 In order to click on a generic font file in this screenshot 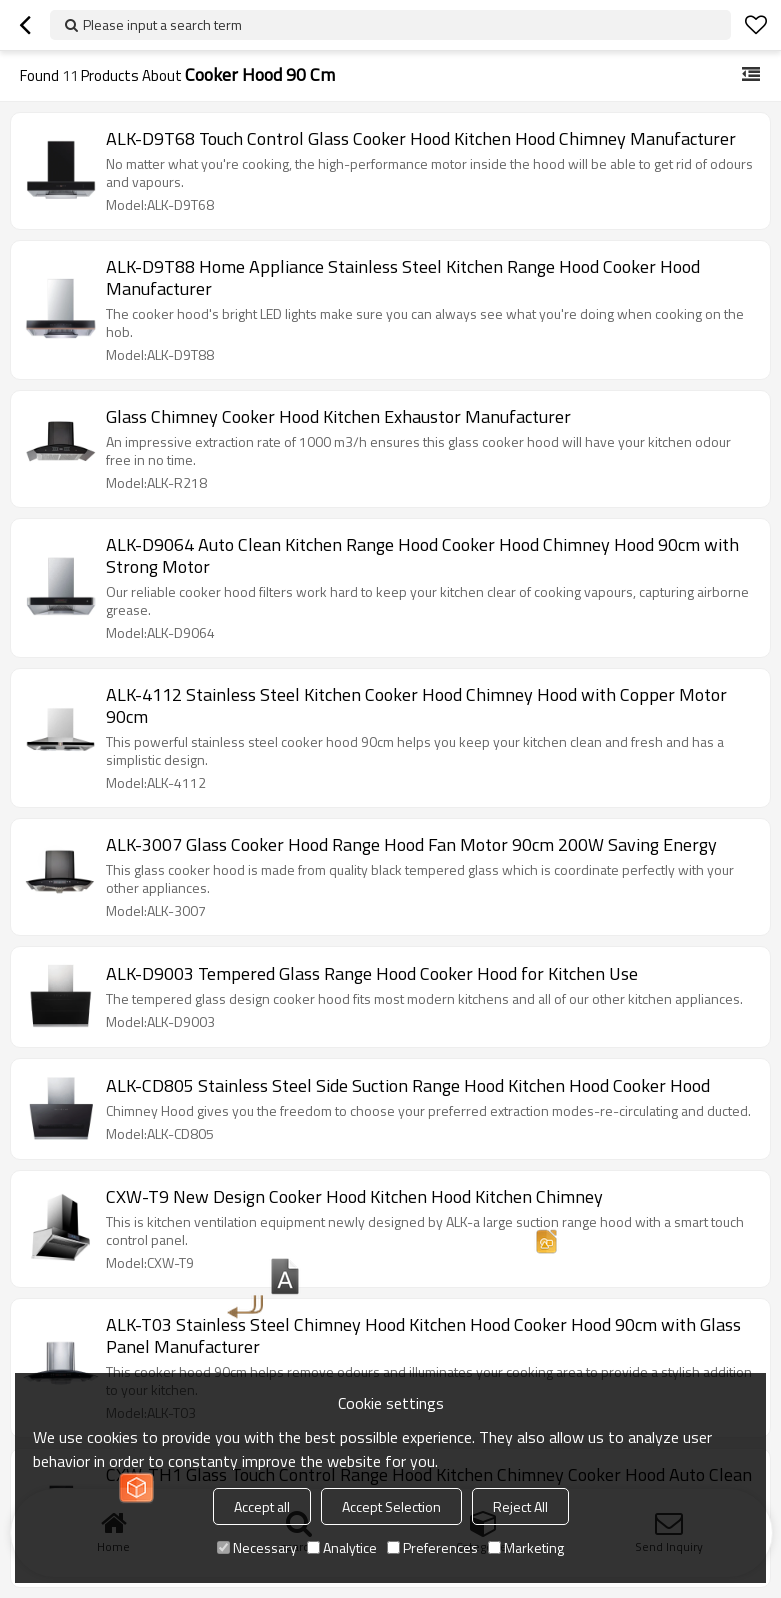, I will do `click(285, 1277)`.